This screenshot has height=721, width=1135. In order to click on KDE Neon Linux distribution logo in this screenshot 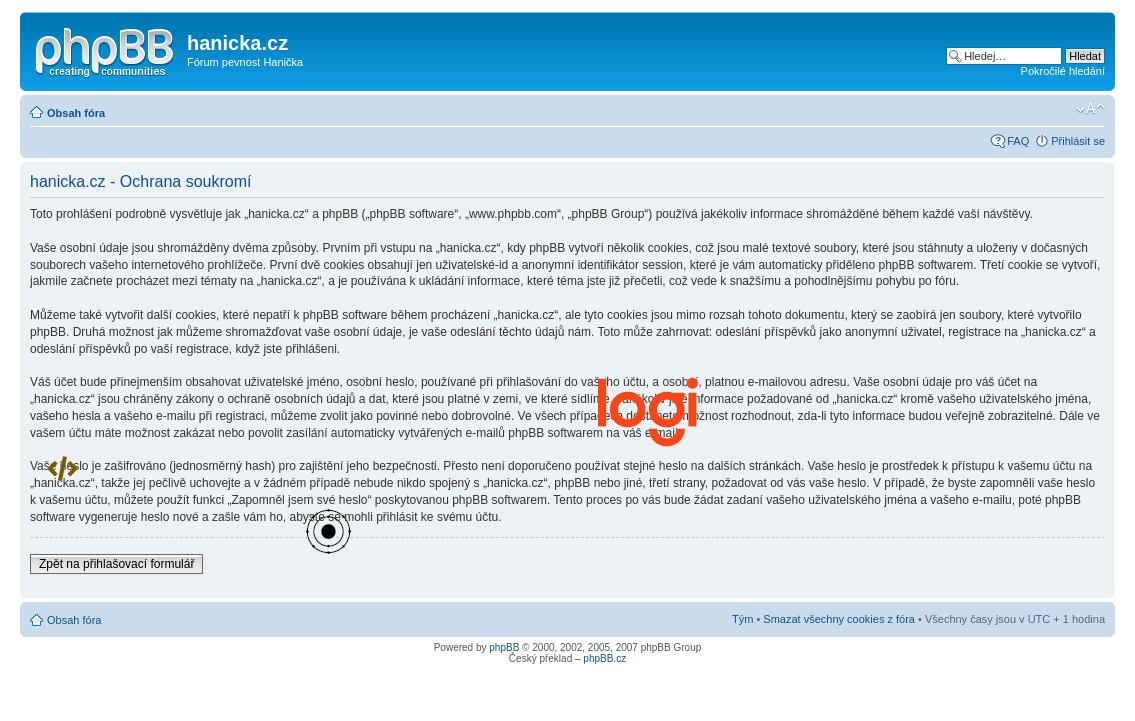, I will do `click(328, 531)`.